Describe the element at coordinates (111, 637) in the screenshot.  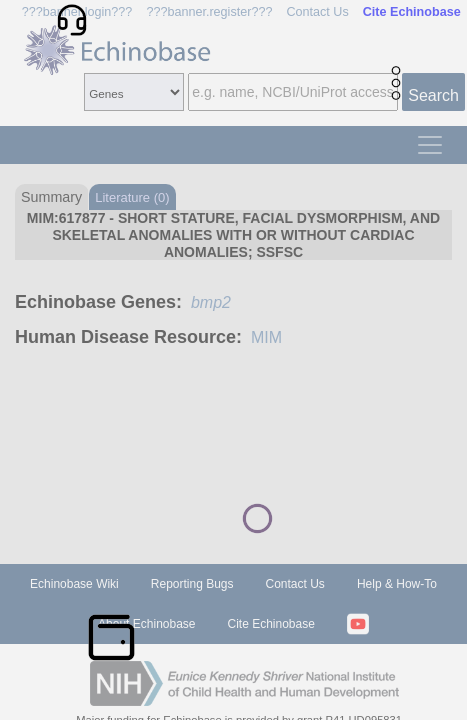
I see `access your wallet or payment methods` at that location.